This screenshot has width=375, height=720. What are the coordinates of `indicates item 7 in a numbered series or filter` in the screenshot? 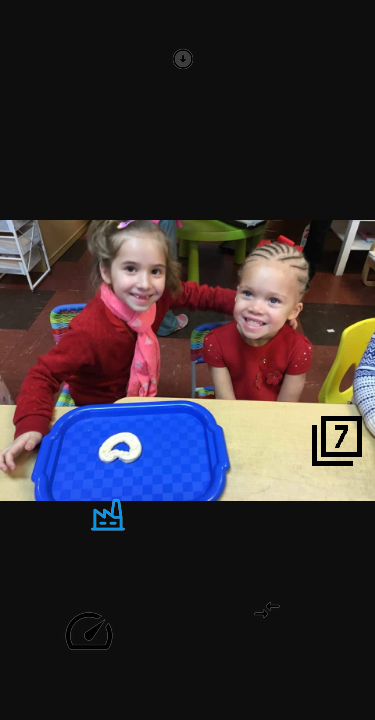 It's located at (337, 441).